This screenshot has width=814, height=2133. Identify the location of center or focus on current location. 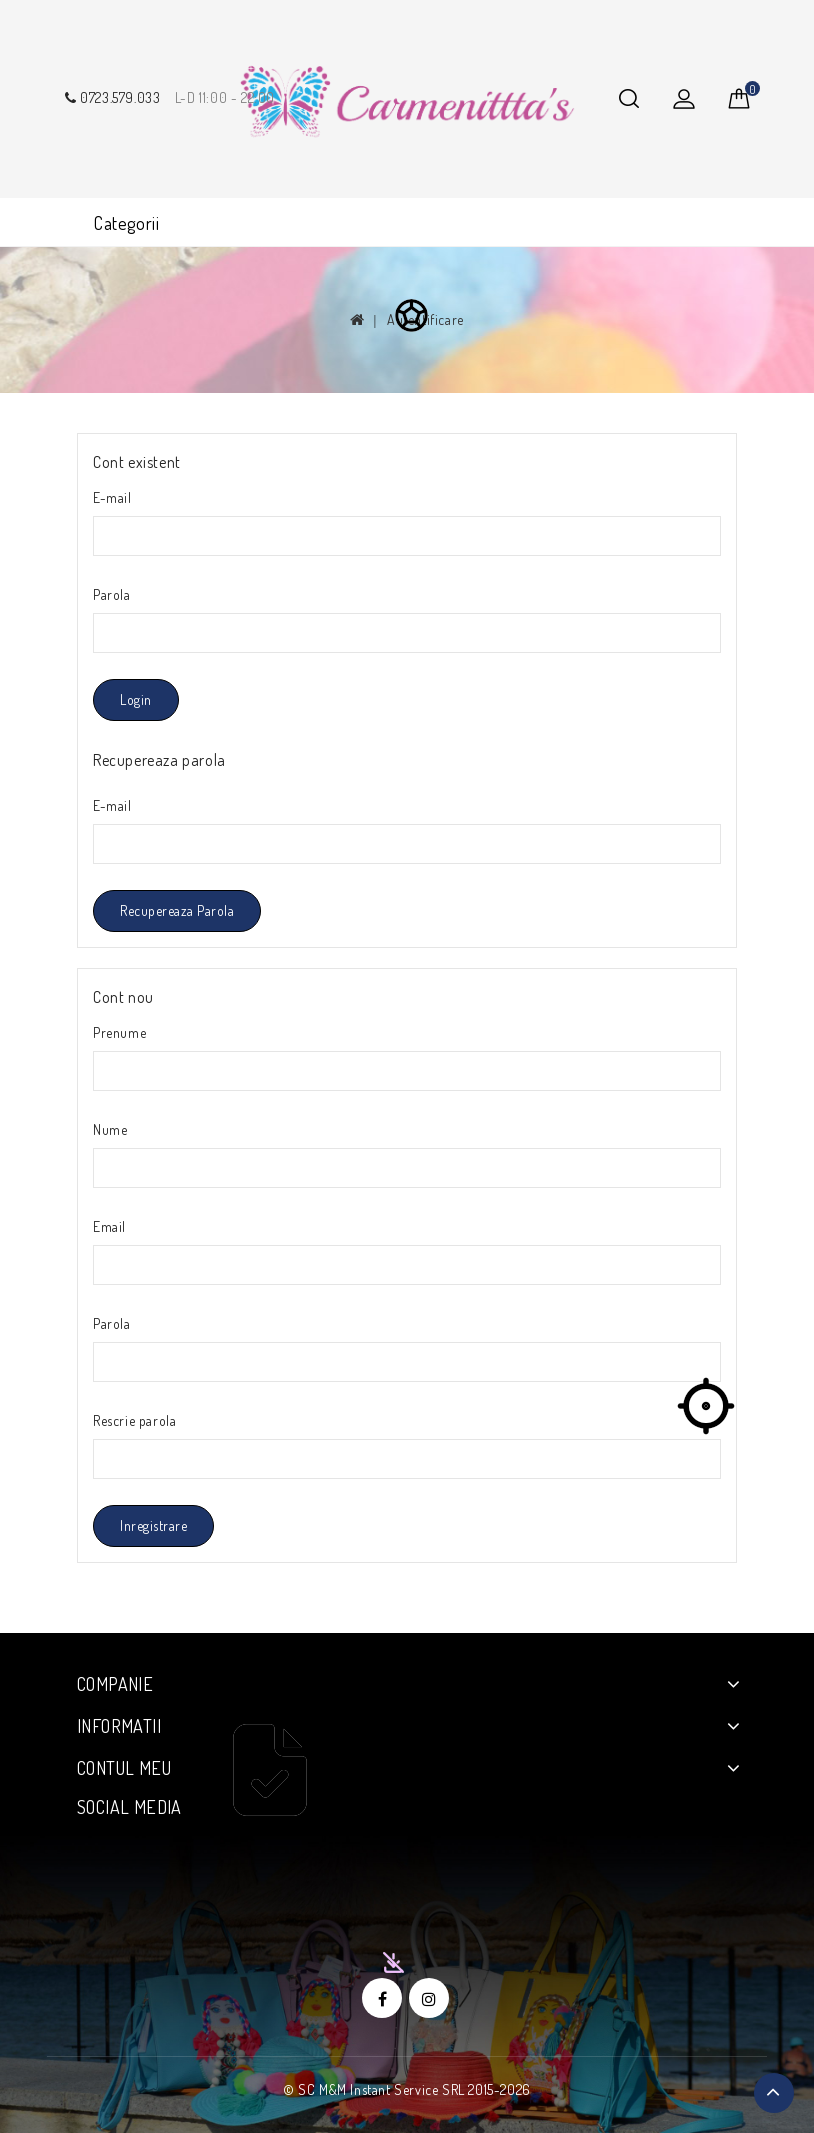
(706, 1406).